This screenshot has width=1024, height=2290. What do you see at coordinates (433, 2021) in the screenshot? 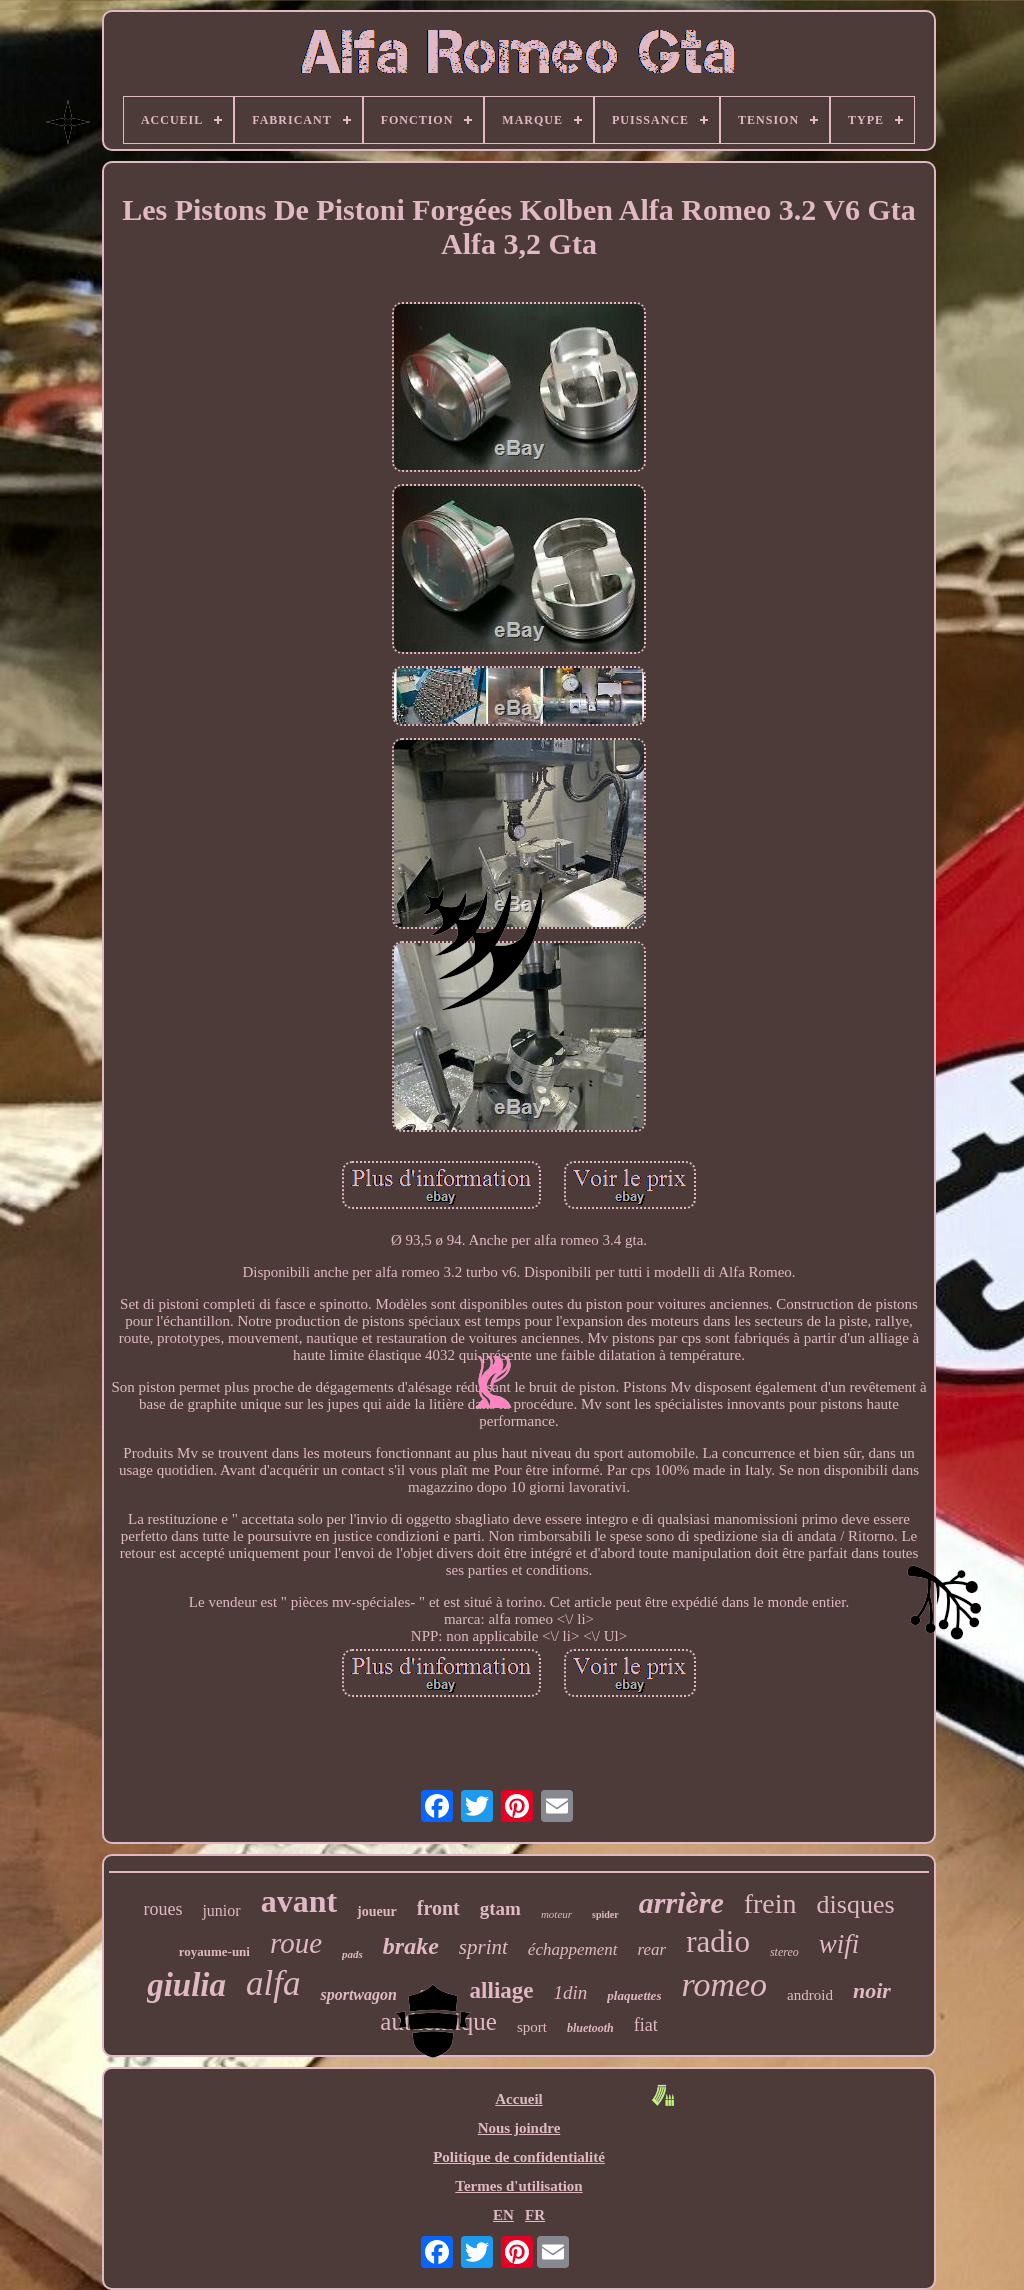
I see `view achievements or badges earned` at bounding box center [433, 2021].